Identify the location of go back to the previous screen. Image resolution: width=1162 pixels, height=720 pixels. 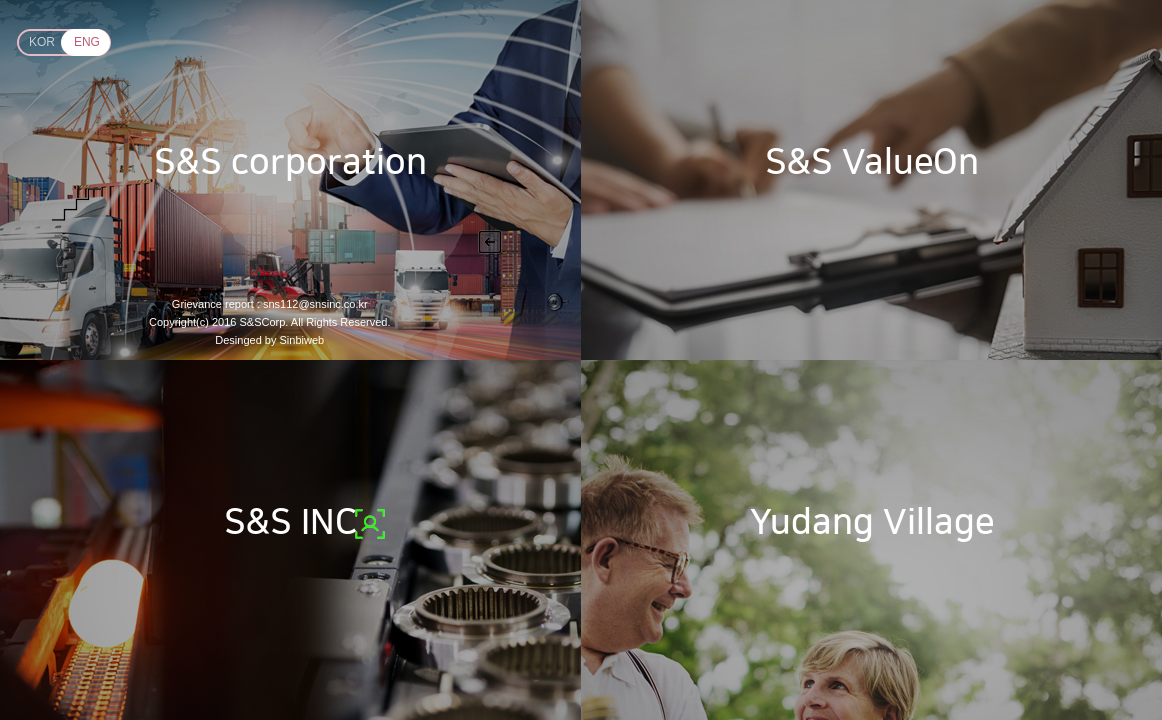
(490, 242).